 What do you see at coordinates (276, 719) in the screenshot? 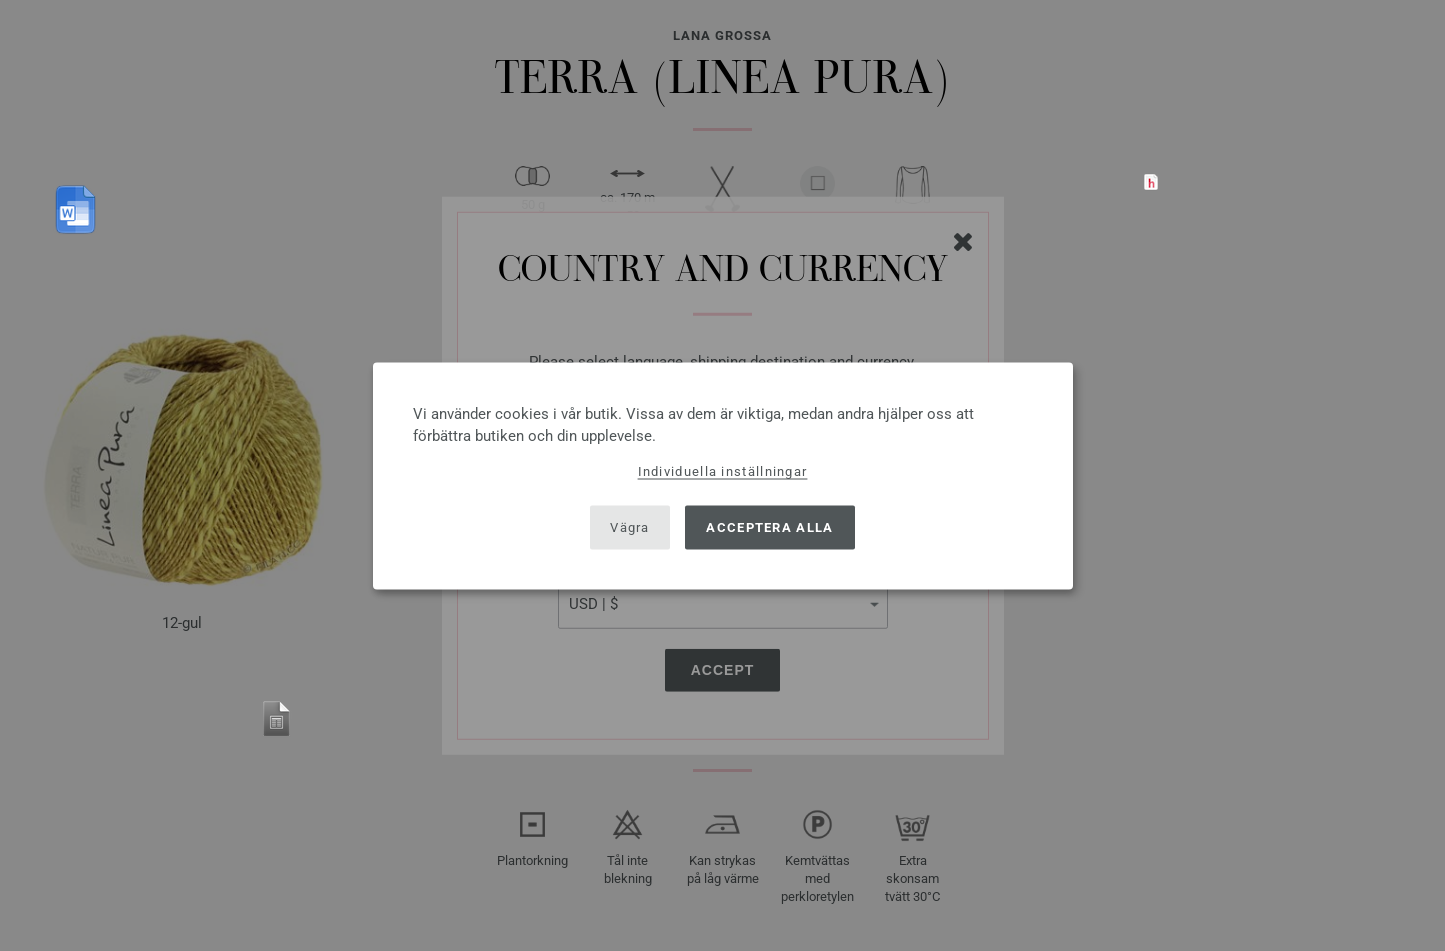
I see `open a kvtml vocabulary file` at bounding box center [276, 719].